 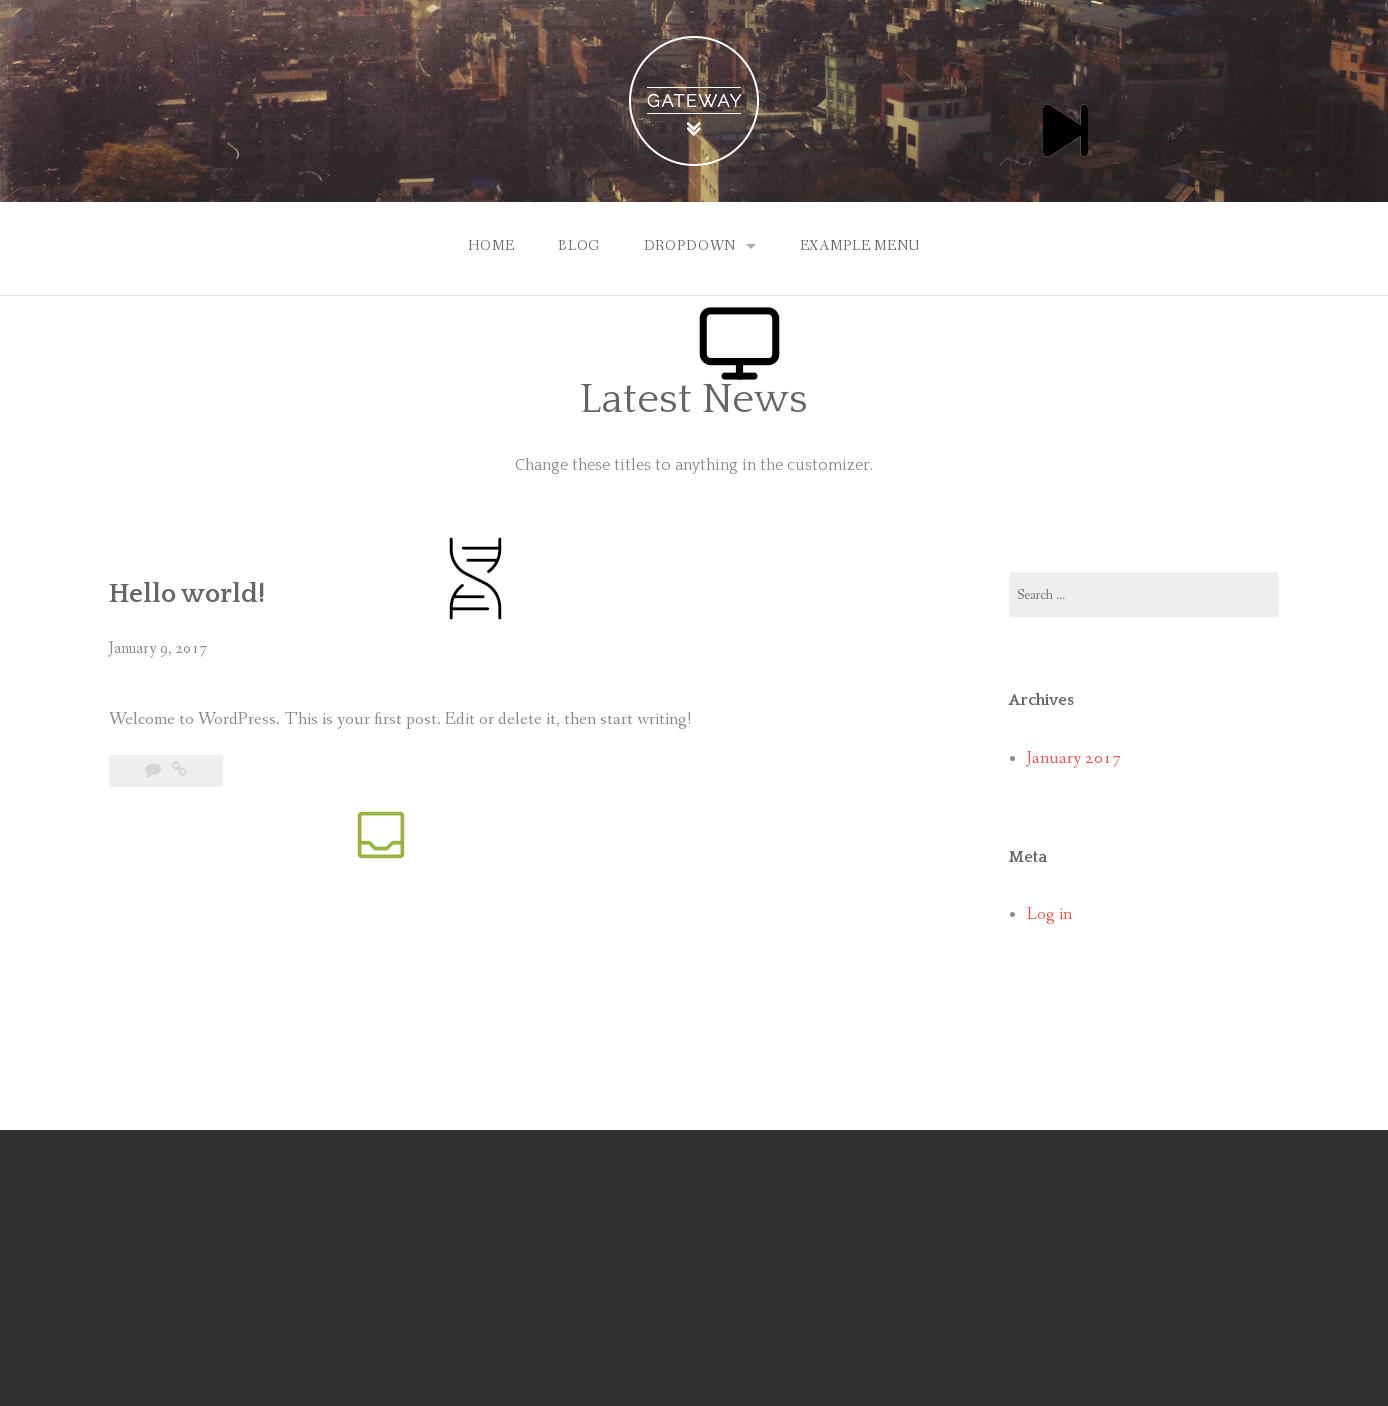 What do you see at coordinates (475, 578) in the screenshot?
I see `access genetic or DNA-related information` at bounding box center [475, 578].